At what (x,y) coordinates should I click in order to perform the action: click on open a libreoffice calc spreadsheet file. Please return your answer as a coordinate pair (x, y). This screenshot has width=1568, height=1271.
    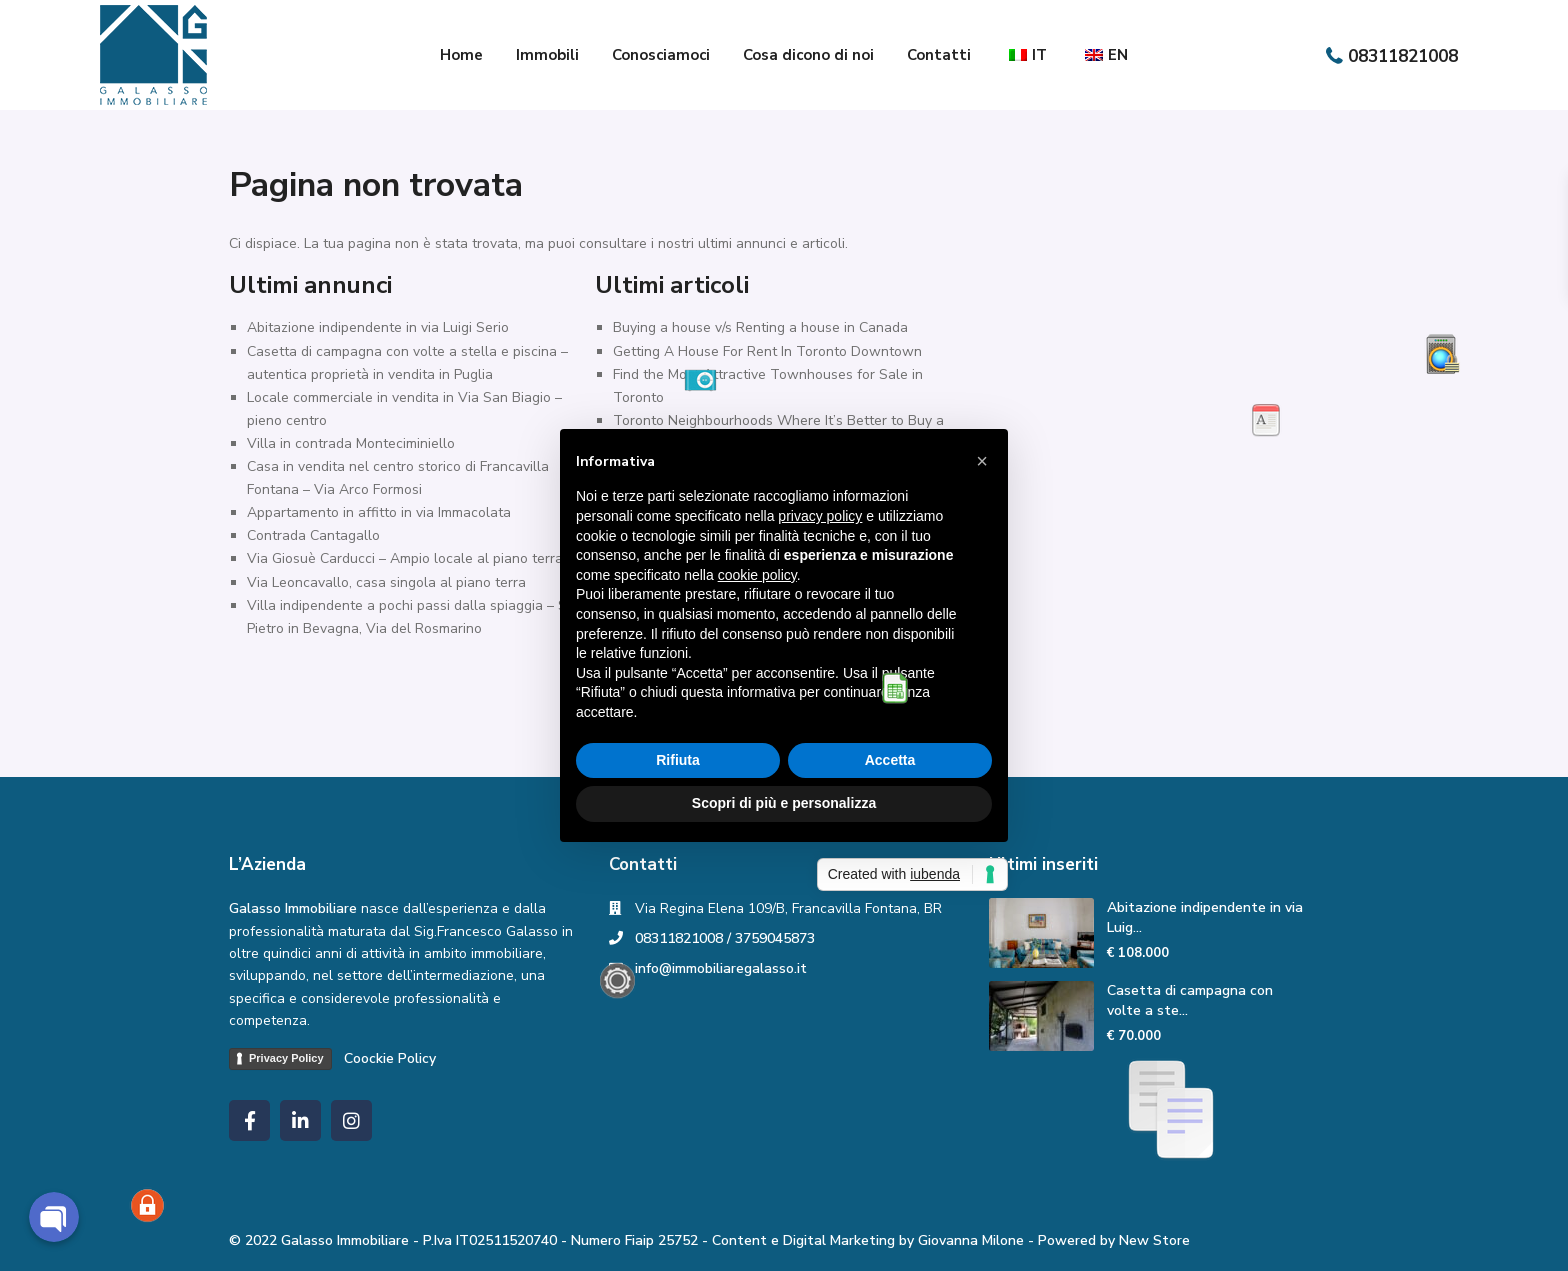
    Looking at the image, I should click on (895, 688).